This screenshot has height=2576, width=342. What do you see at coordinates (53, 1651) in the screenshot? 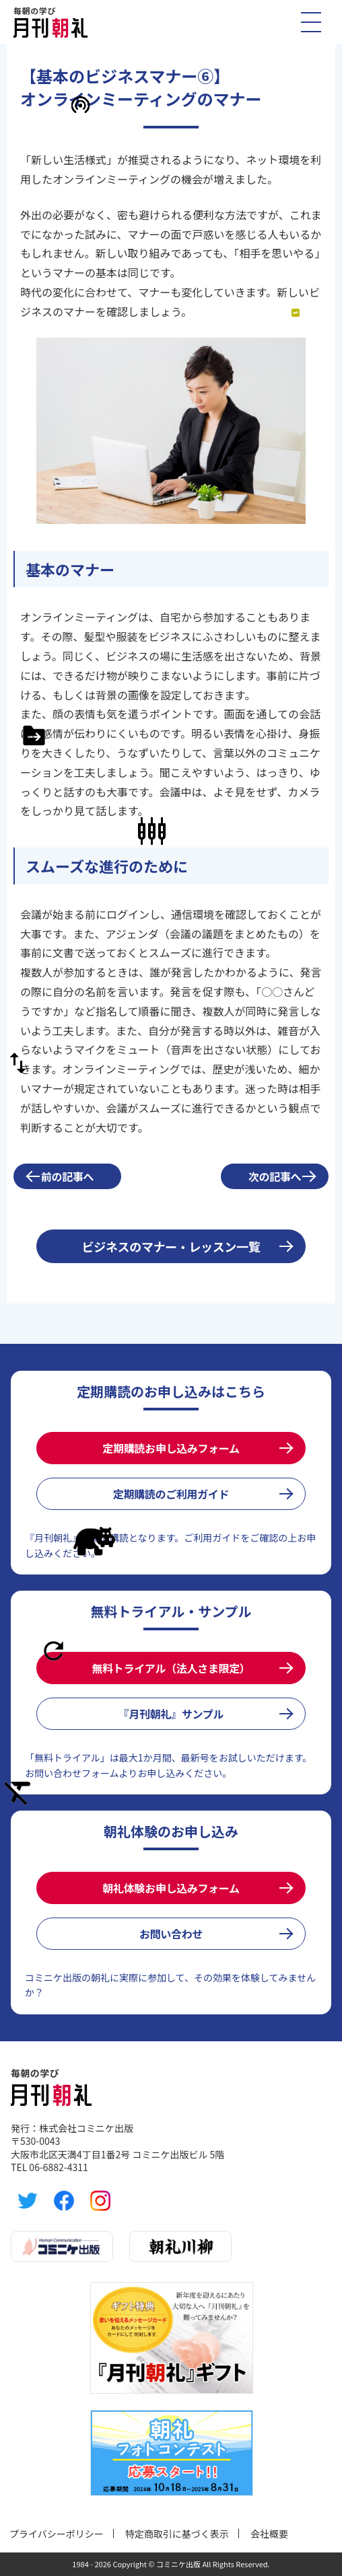
I see `refresh or reload the current page` at bounding box center [53, 1651].